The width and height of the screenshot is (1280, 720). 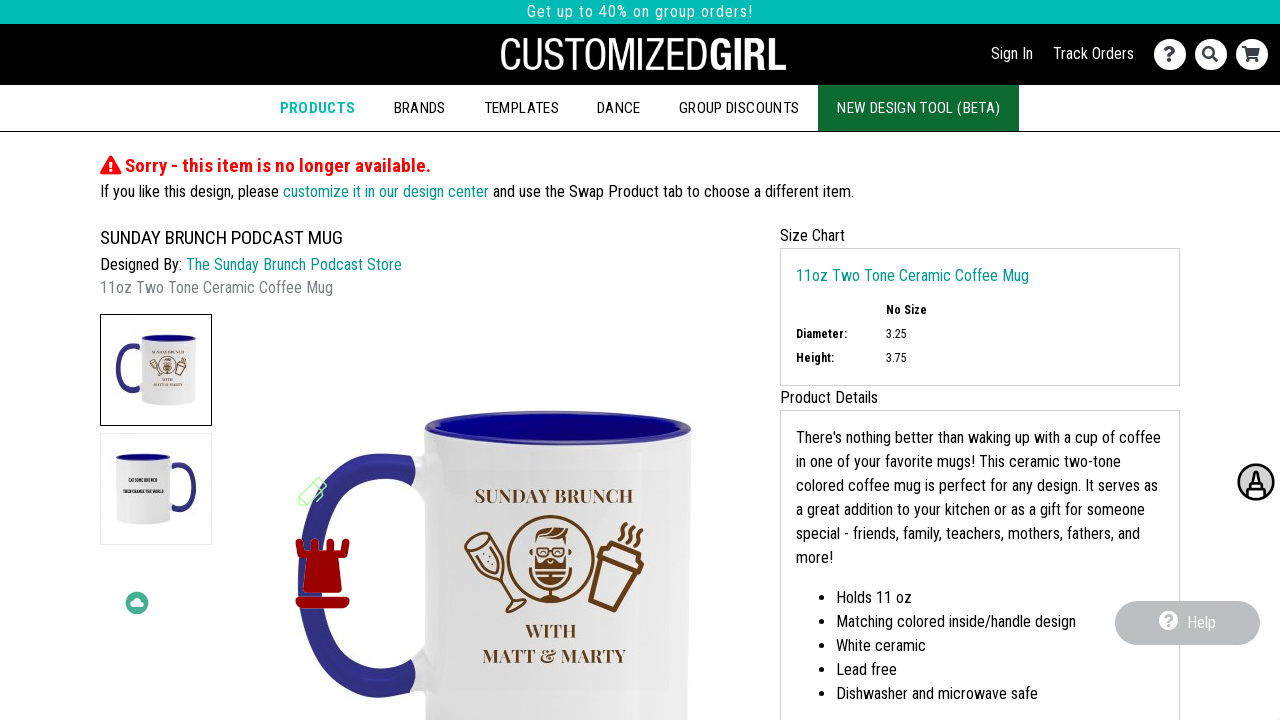 I want to click on access cloud storage, so click(x=137, y=603).